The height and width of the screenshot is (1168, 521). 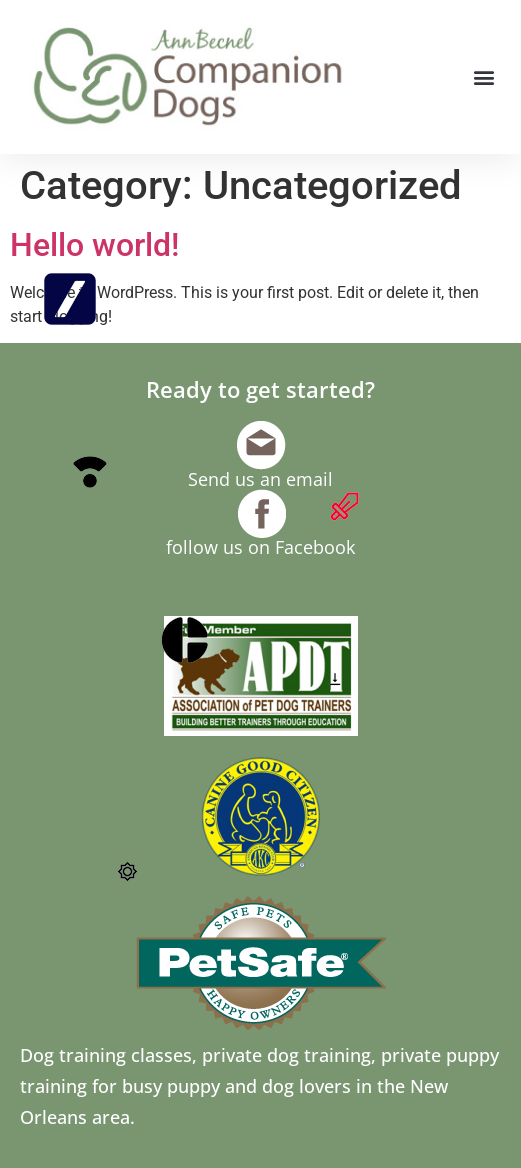 What do you see at coordinates (127, 871) in the screenshot?
I see `adjust screen brightness settings` at bounding box center [127, 871].